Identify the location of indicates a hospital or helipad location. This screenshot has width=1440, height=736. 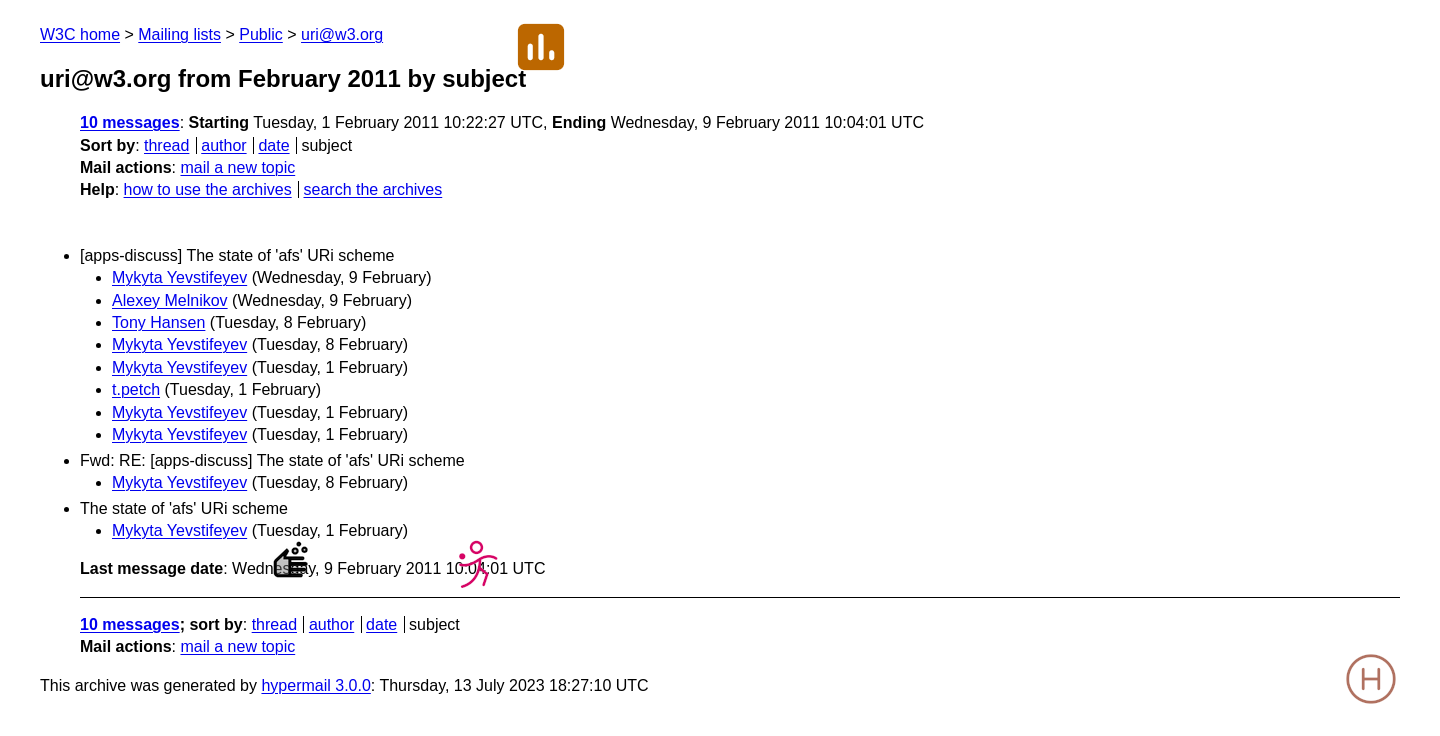
(1371, 679).